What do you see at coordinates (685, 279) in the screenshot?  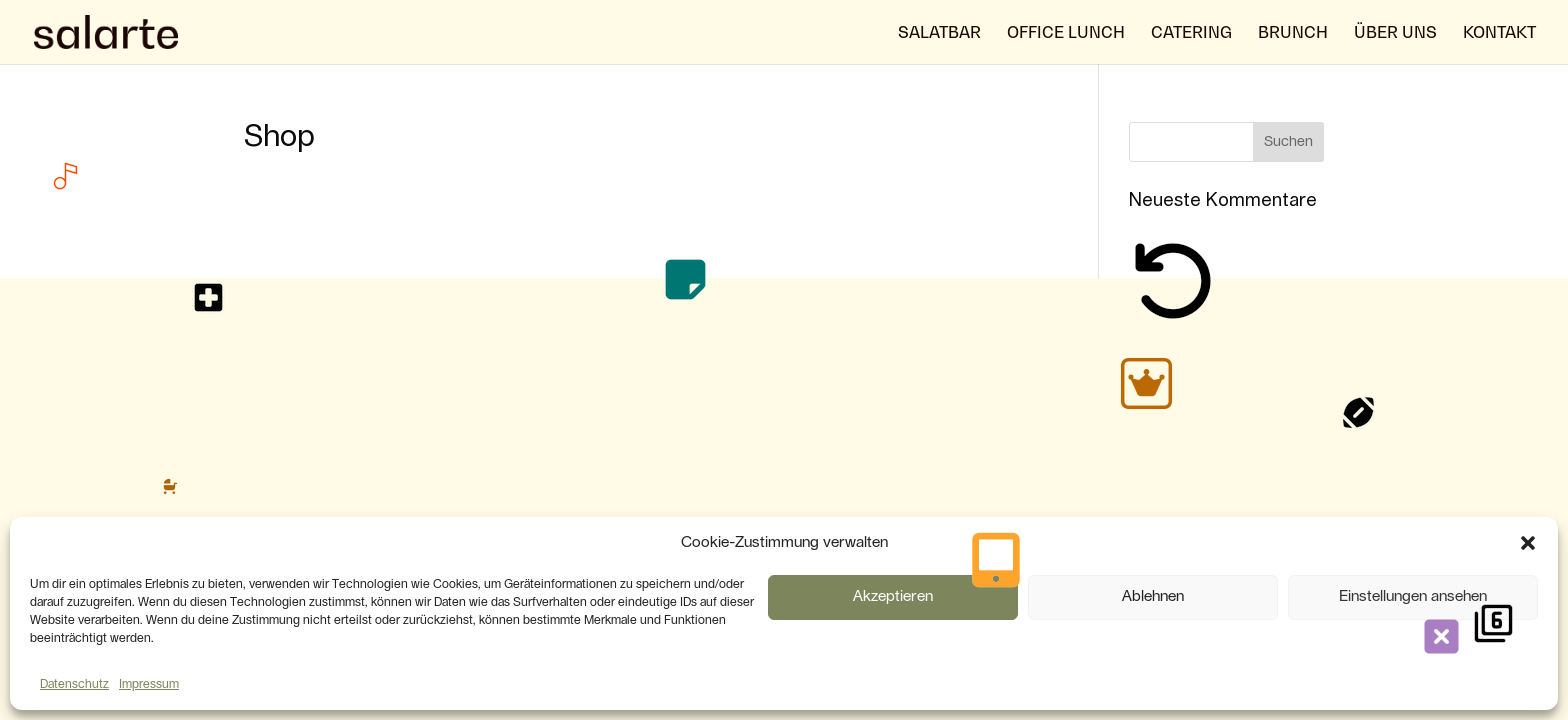 I see `create a new note` at bounding box center [685, 279].